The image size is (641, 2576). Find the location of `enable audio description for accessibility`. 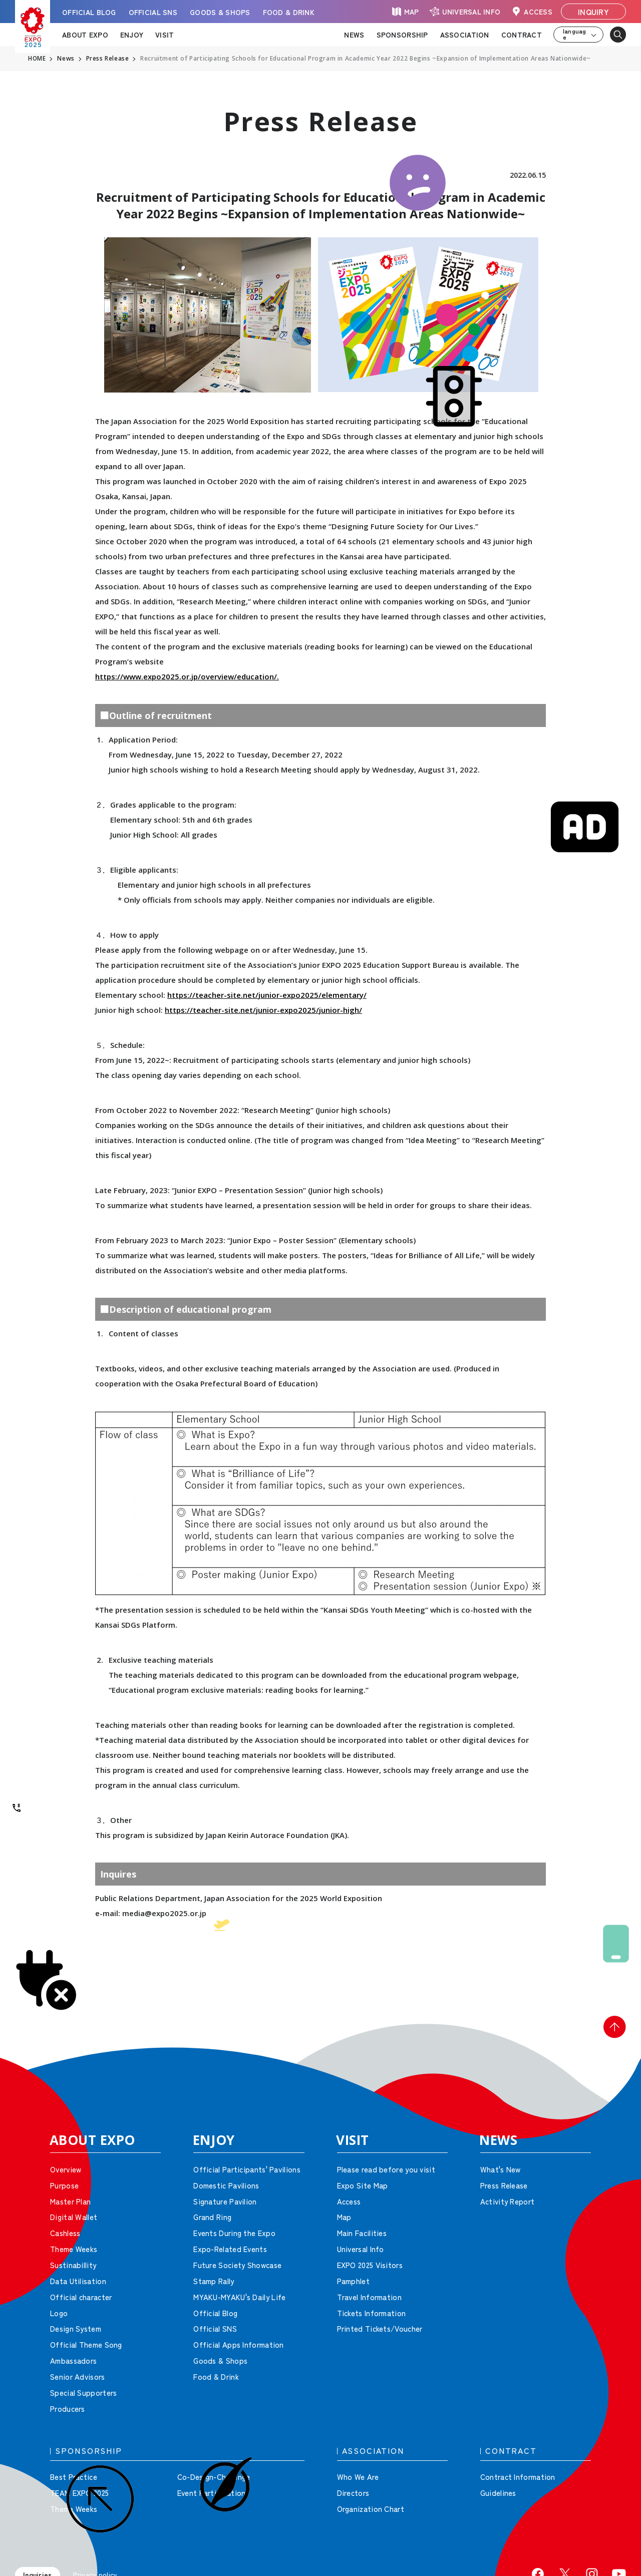

enable audio description for accessibility is located at coordinates (584, 827).